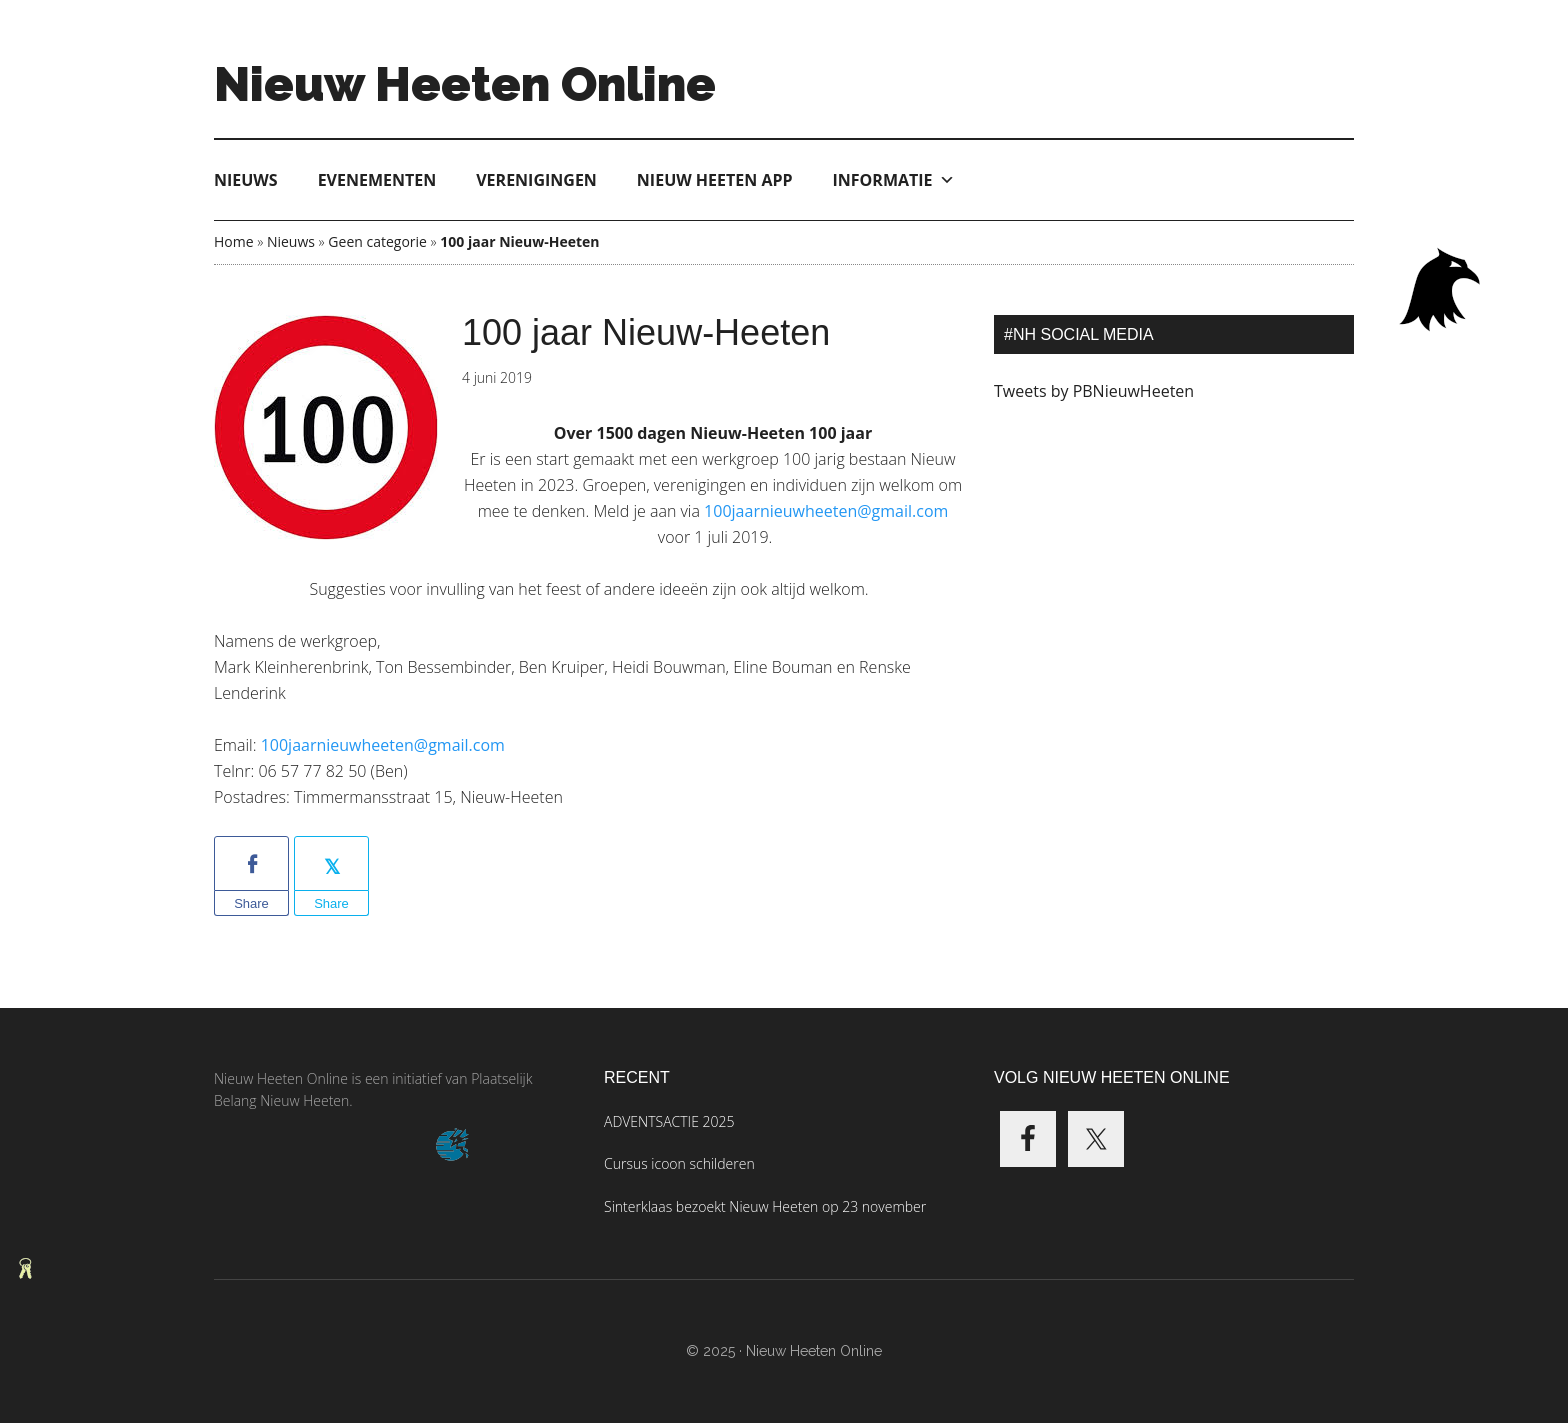 This screenshot has height=1423, width=1568. What do you see at coordinates (452, 1144) in the screenshot?
I see `indicates catastrophic event or destruction in gameplay` at bounding box center [452, 1144].